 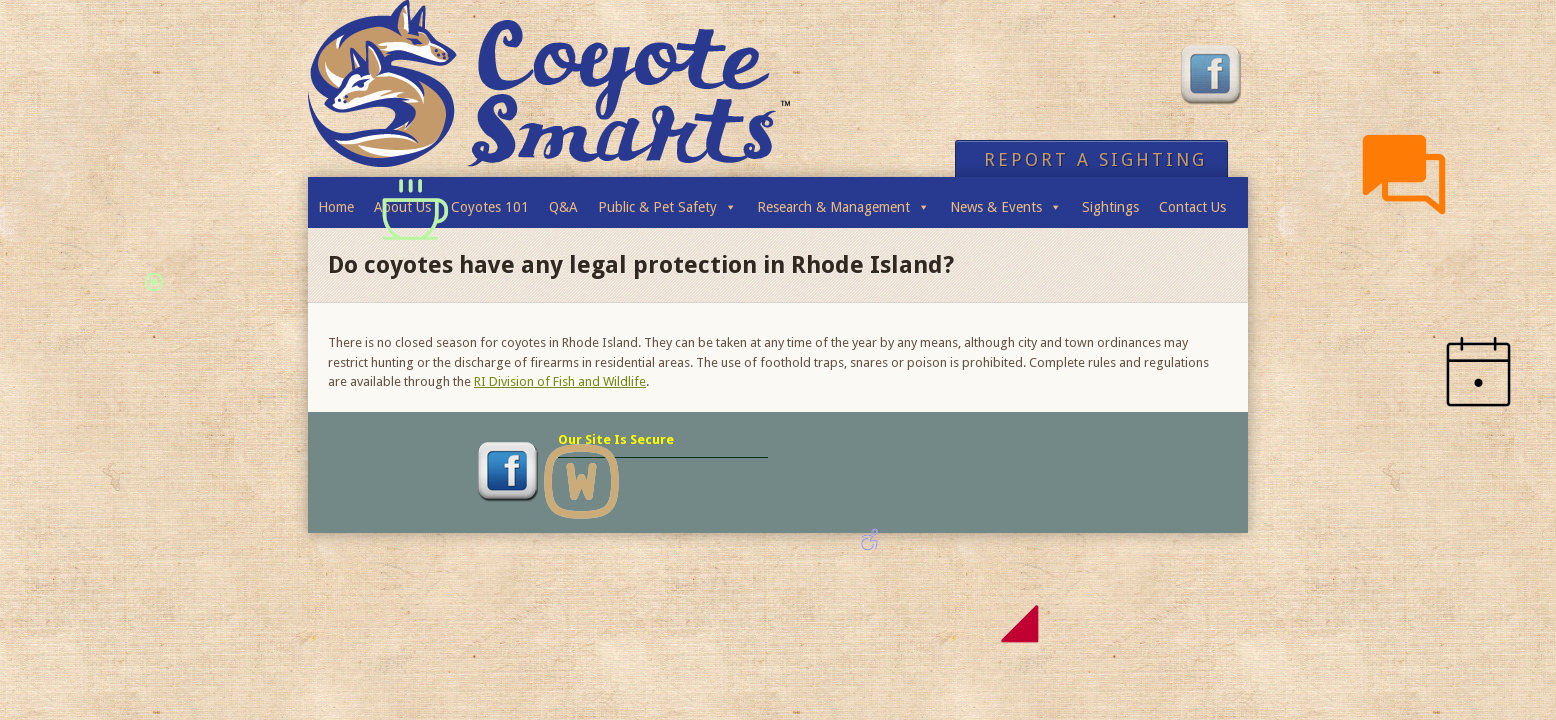 I want to click on open your conversations, so click(x=1404, y=173).